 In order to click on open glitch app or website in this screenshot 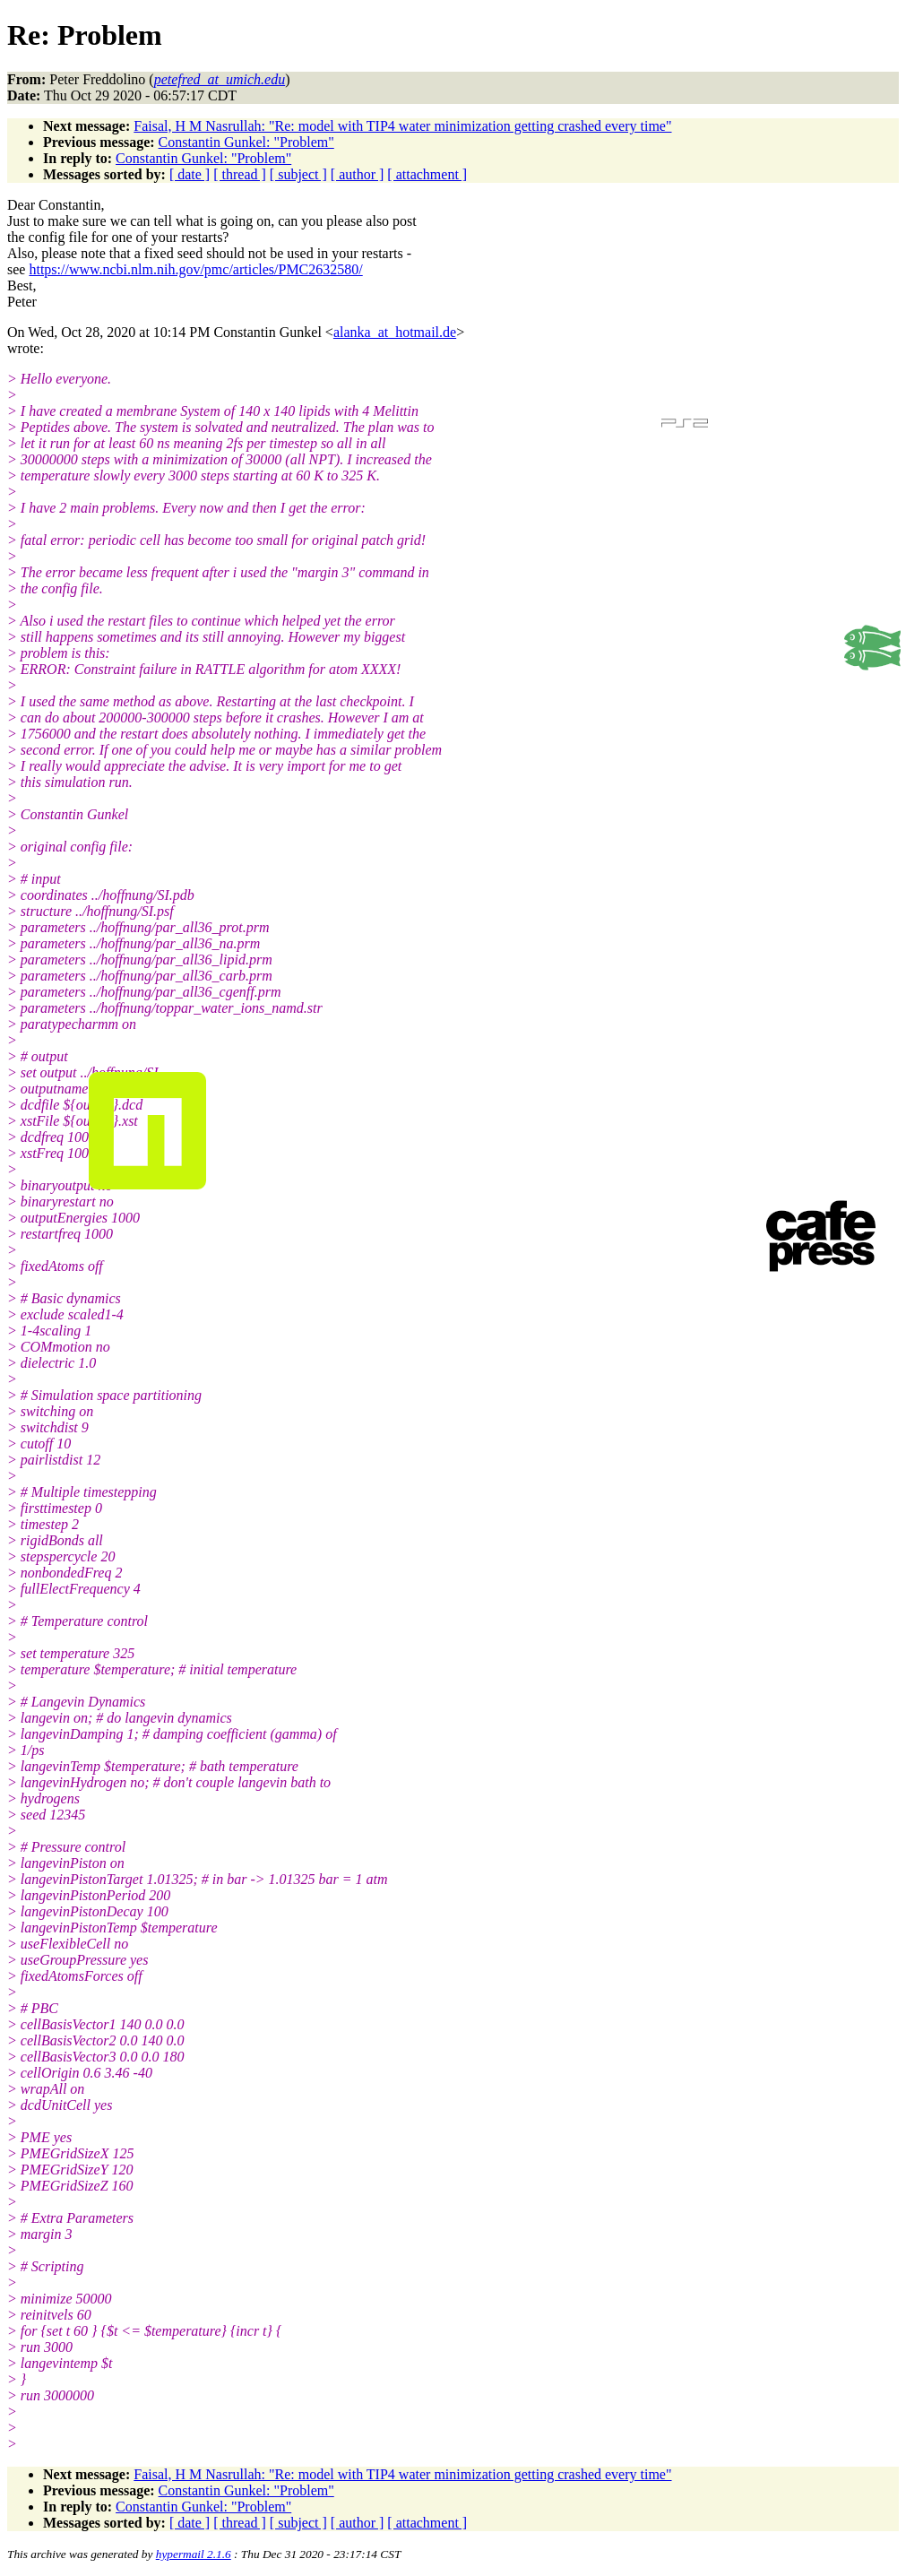, I will do `click(872, 647)`.